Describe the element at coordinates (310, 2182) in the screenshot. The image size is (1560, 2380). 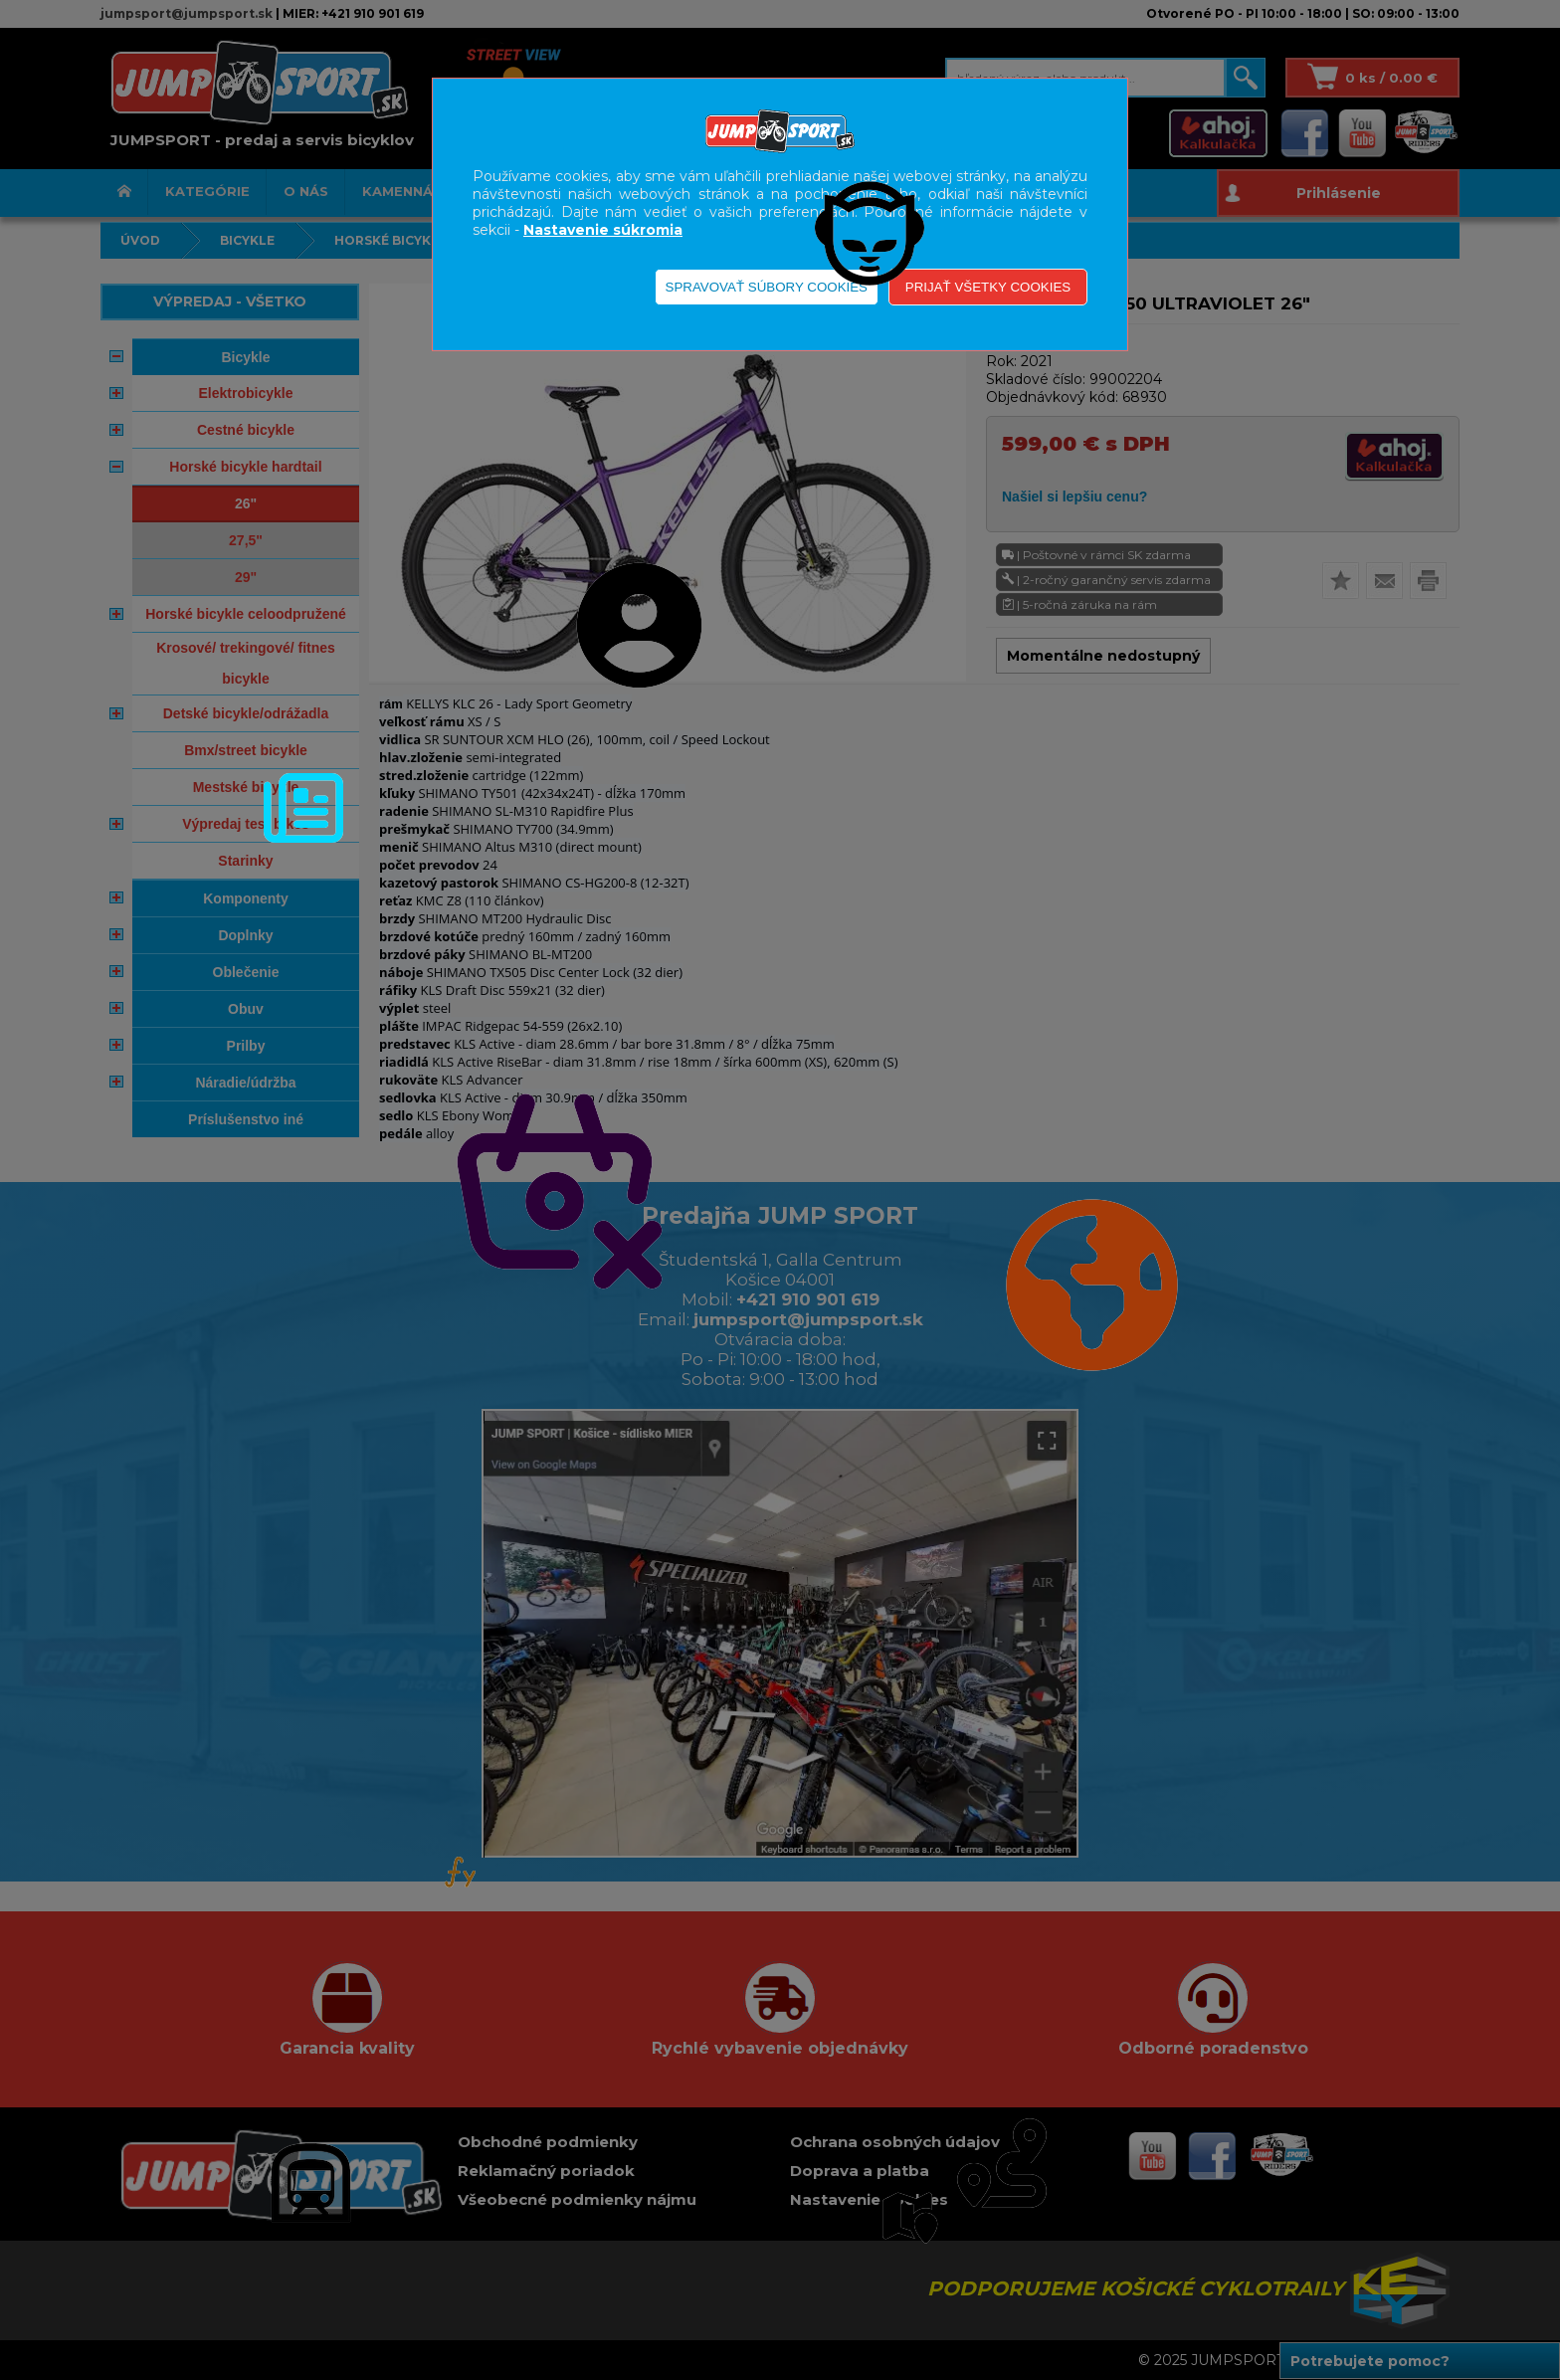
I see `view subway or metro transit options` at that location.